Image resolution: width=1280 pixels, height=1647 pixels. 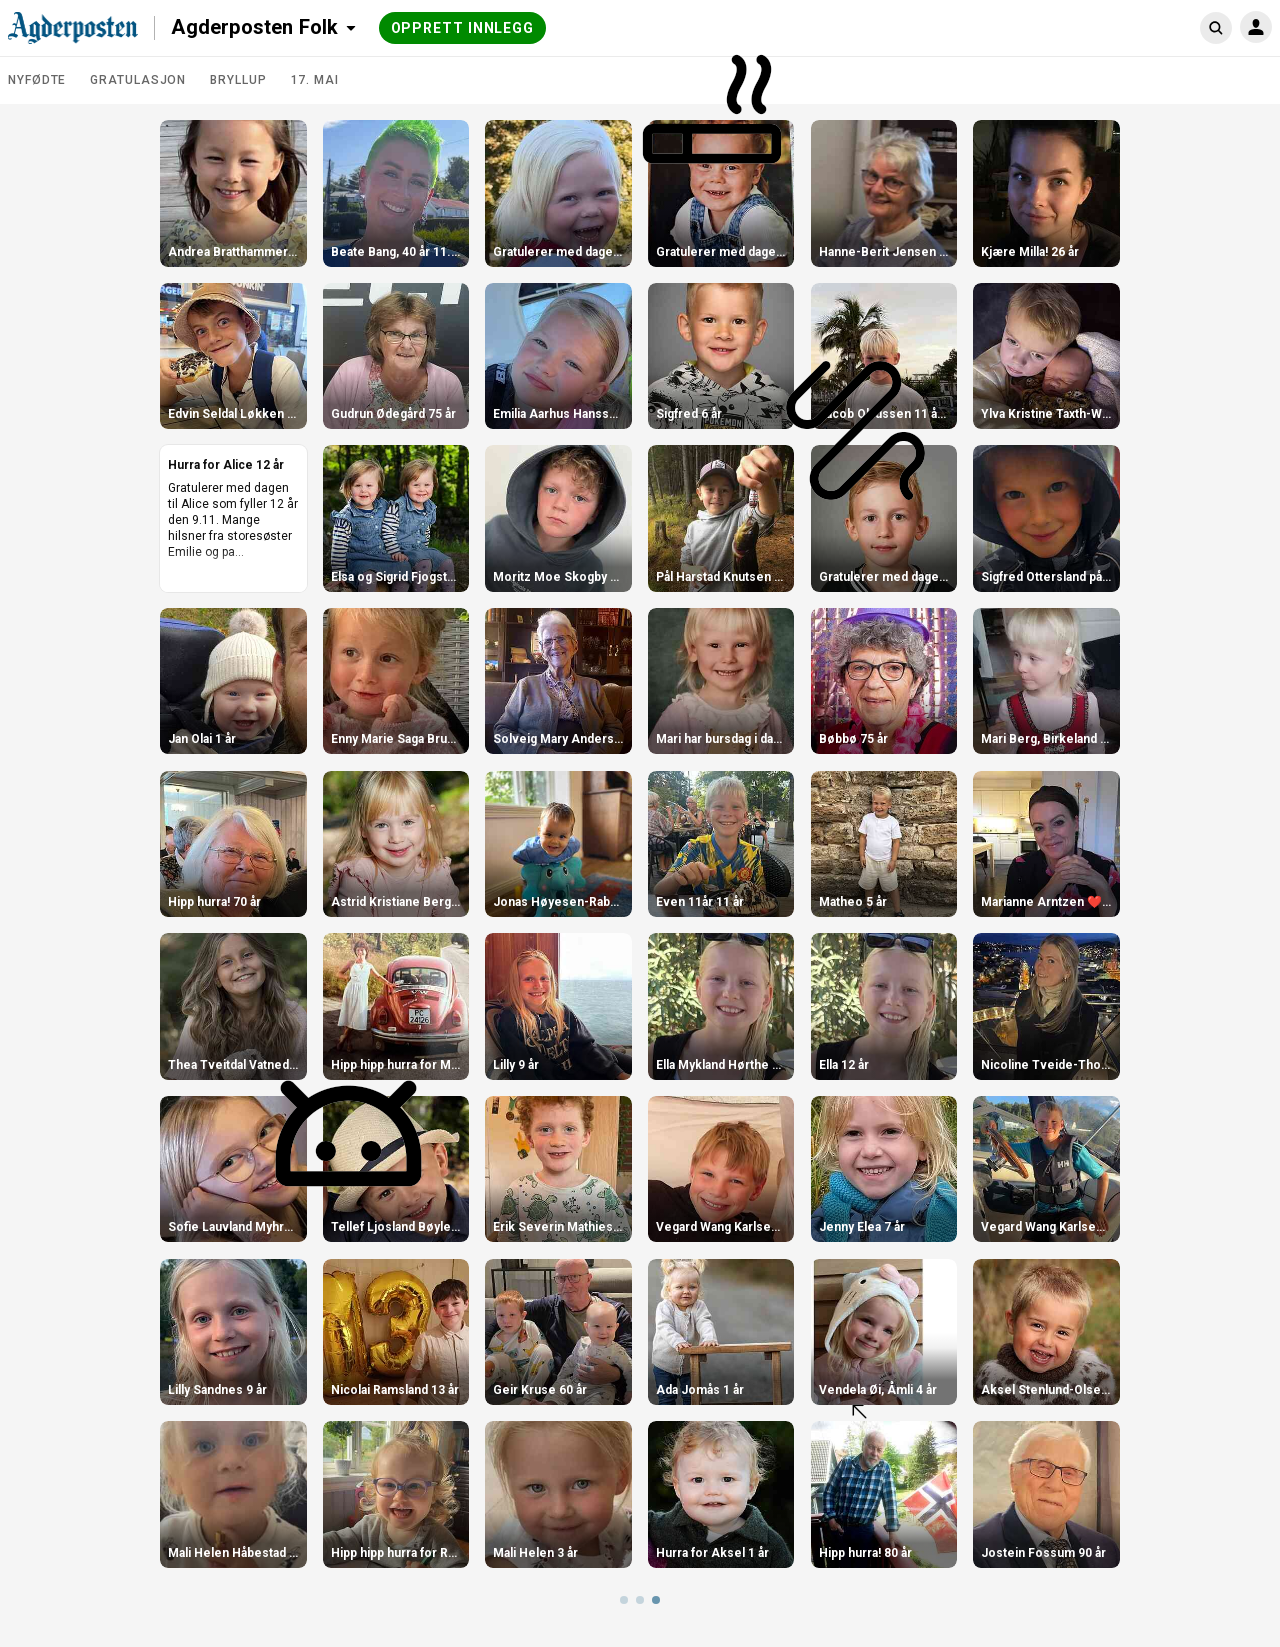 I want to click on navigate back to previous page, so click(x=860, y=1412).